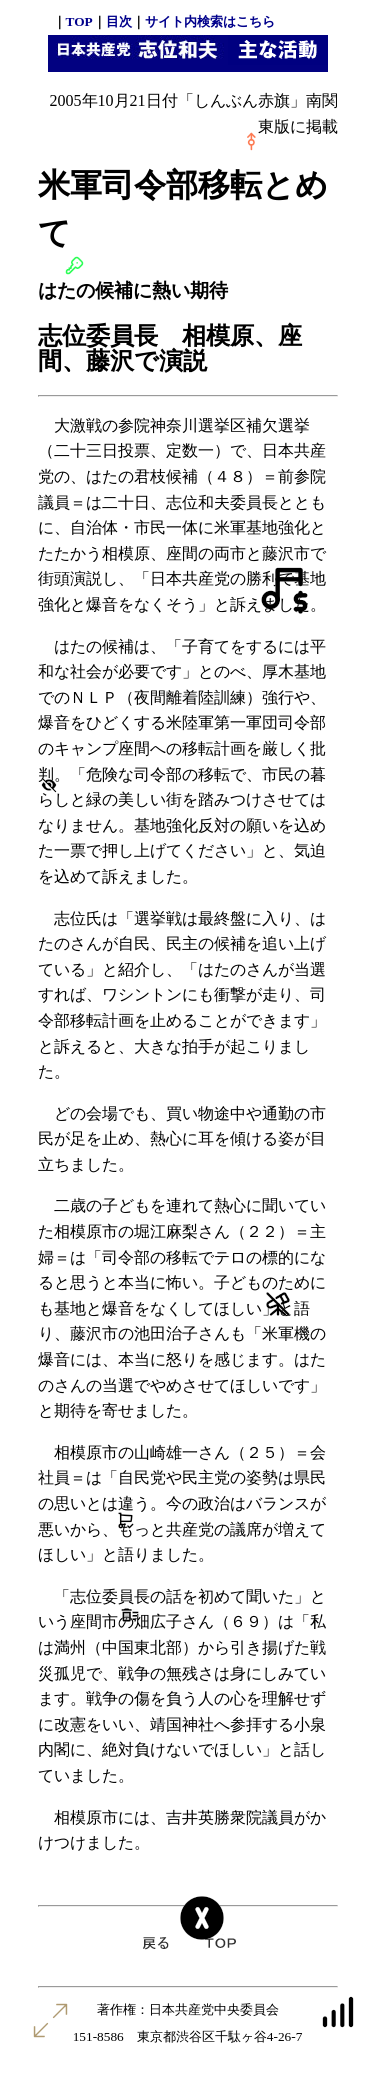  I want to click on copy items to another cart, so click(125, 1520).